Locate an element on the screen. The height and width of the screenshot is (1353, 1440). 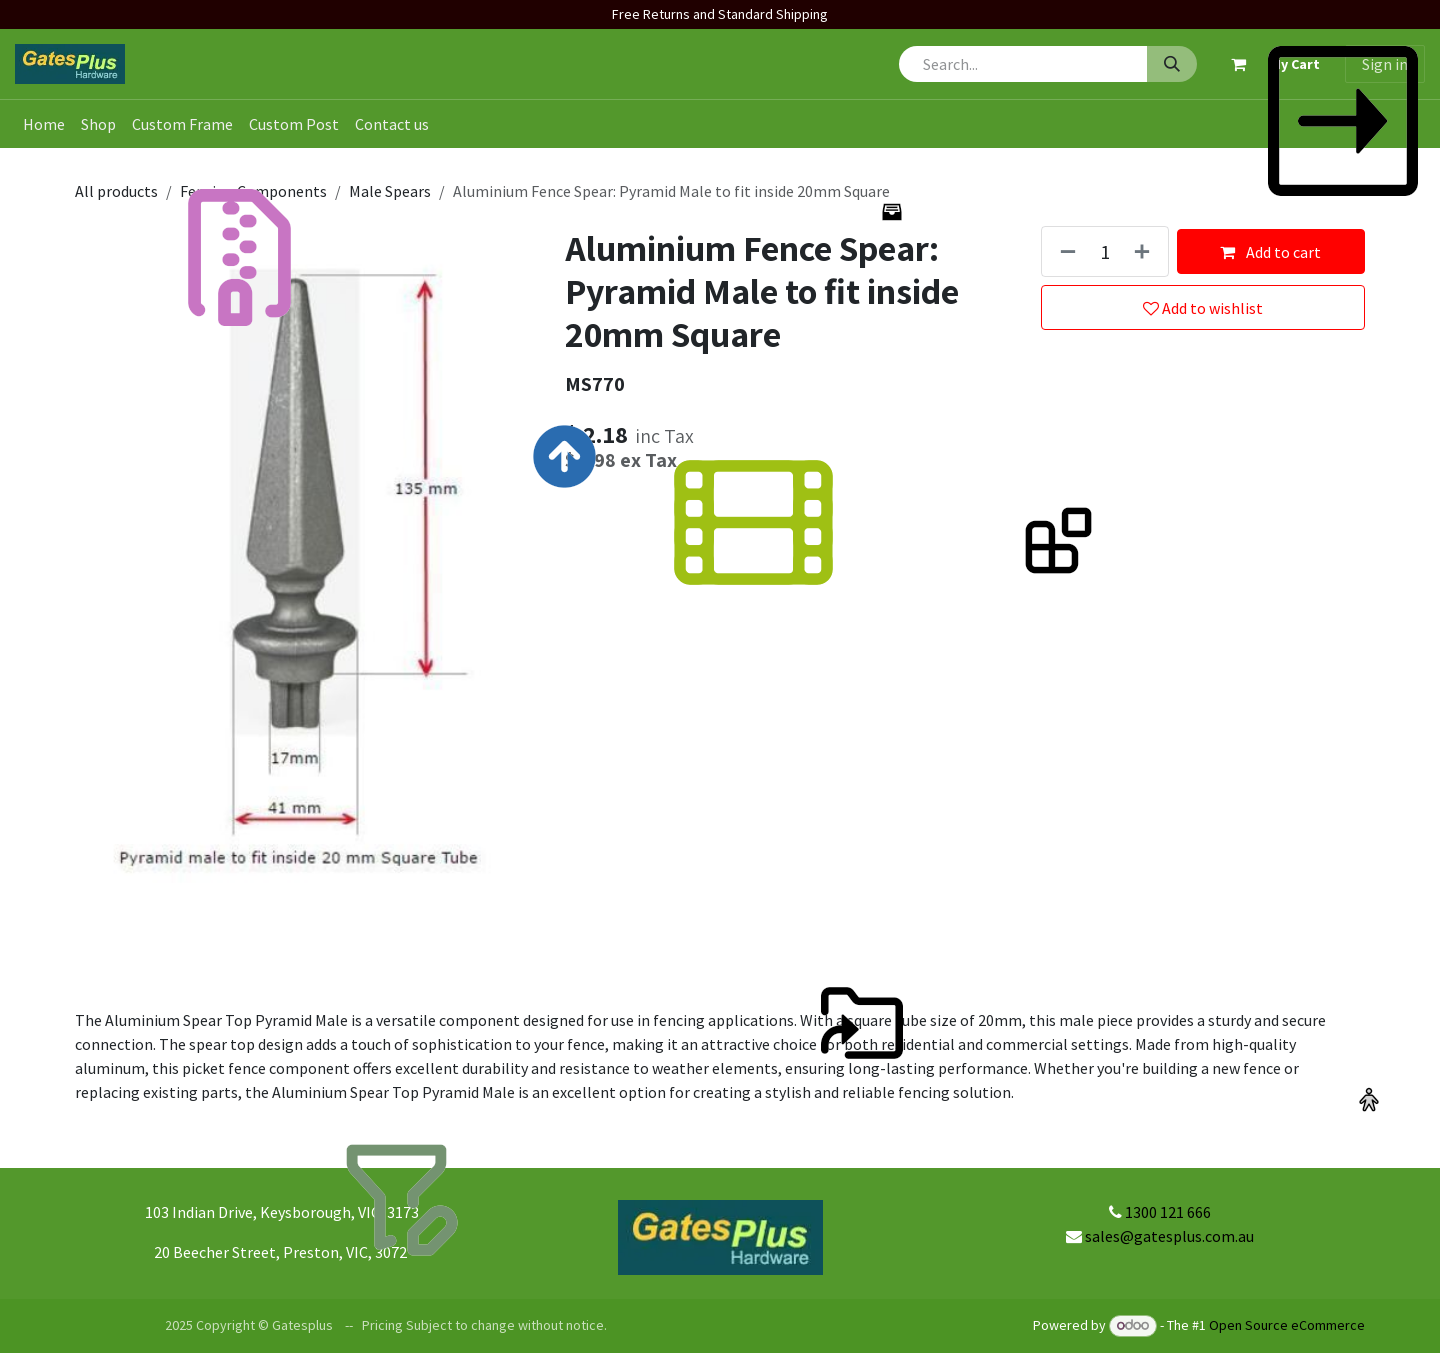
edit filter settings is located at coordinates (396, 1194).